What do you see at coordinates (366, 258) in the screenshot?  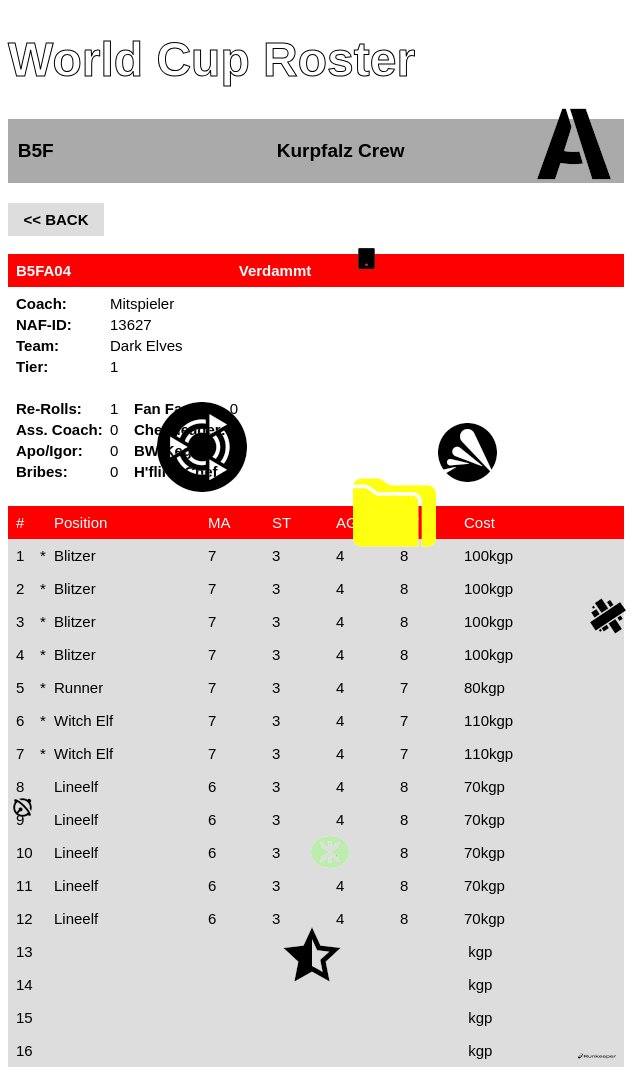 I see `switch to tablet view or layout` at bounding box center [366, 258].